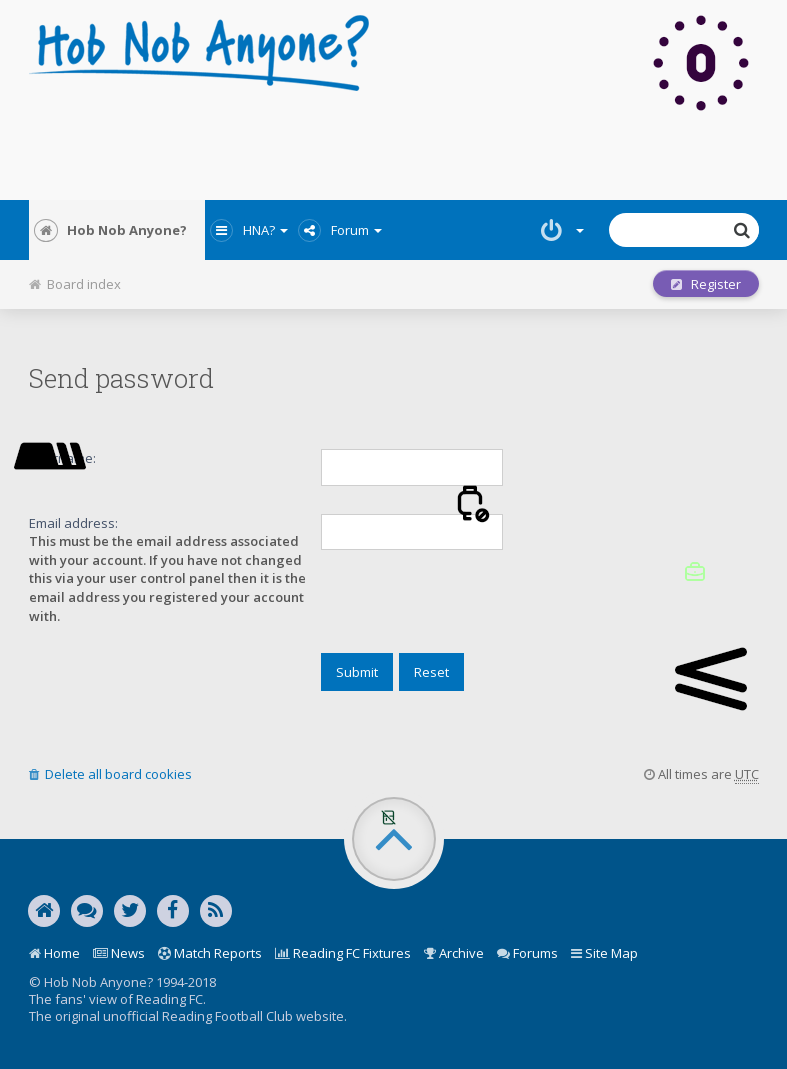  What do you see at coordinates (701, 63) in the screenshot?
I see `indicates zero time elapsed or no duration` at bounding box center [701, 63].